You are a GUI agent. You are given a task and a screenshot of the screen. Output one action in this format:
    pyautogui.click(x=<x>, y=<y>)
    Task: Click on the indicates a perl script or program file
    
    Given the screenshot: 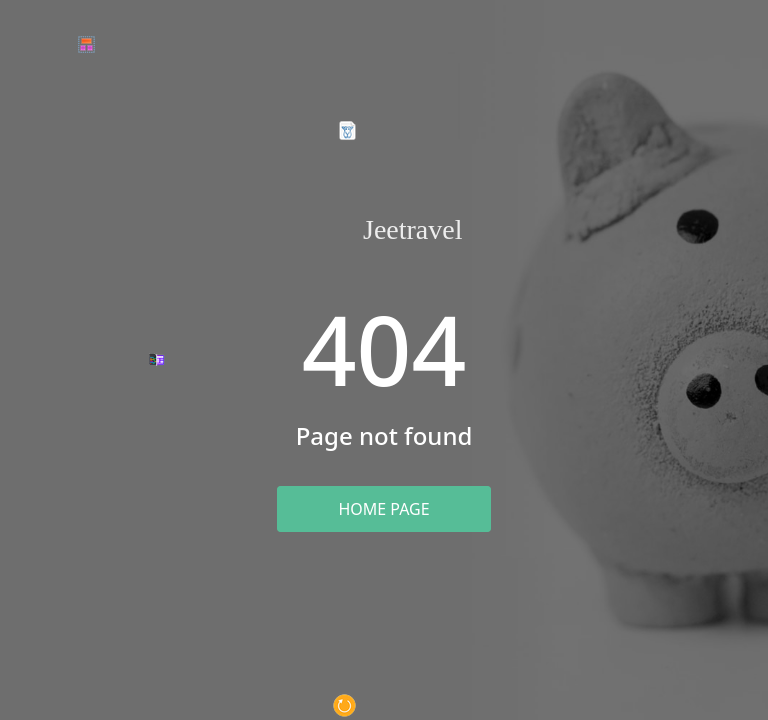 What is the action you would take?
    pyautogui.click(x=347, y=130)
    